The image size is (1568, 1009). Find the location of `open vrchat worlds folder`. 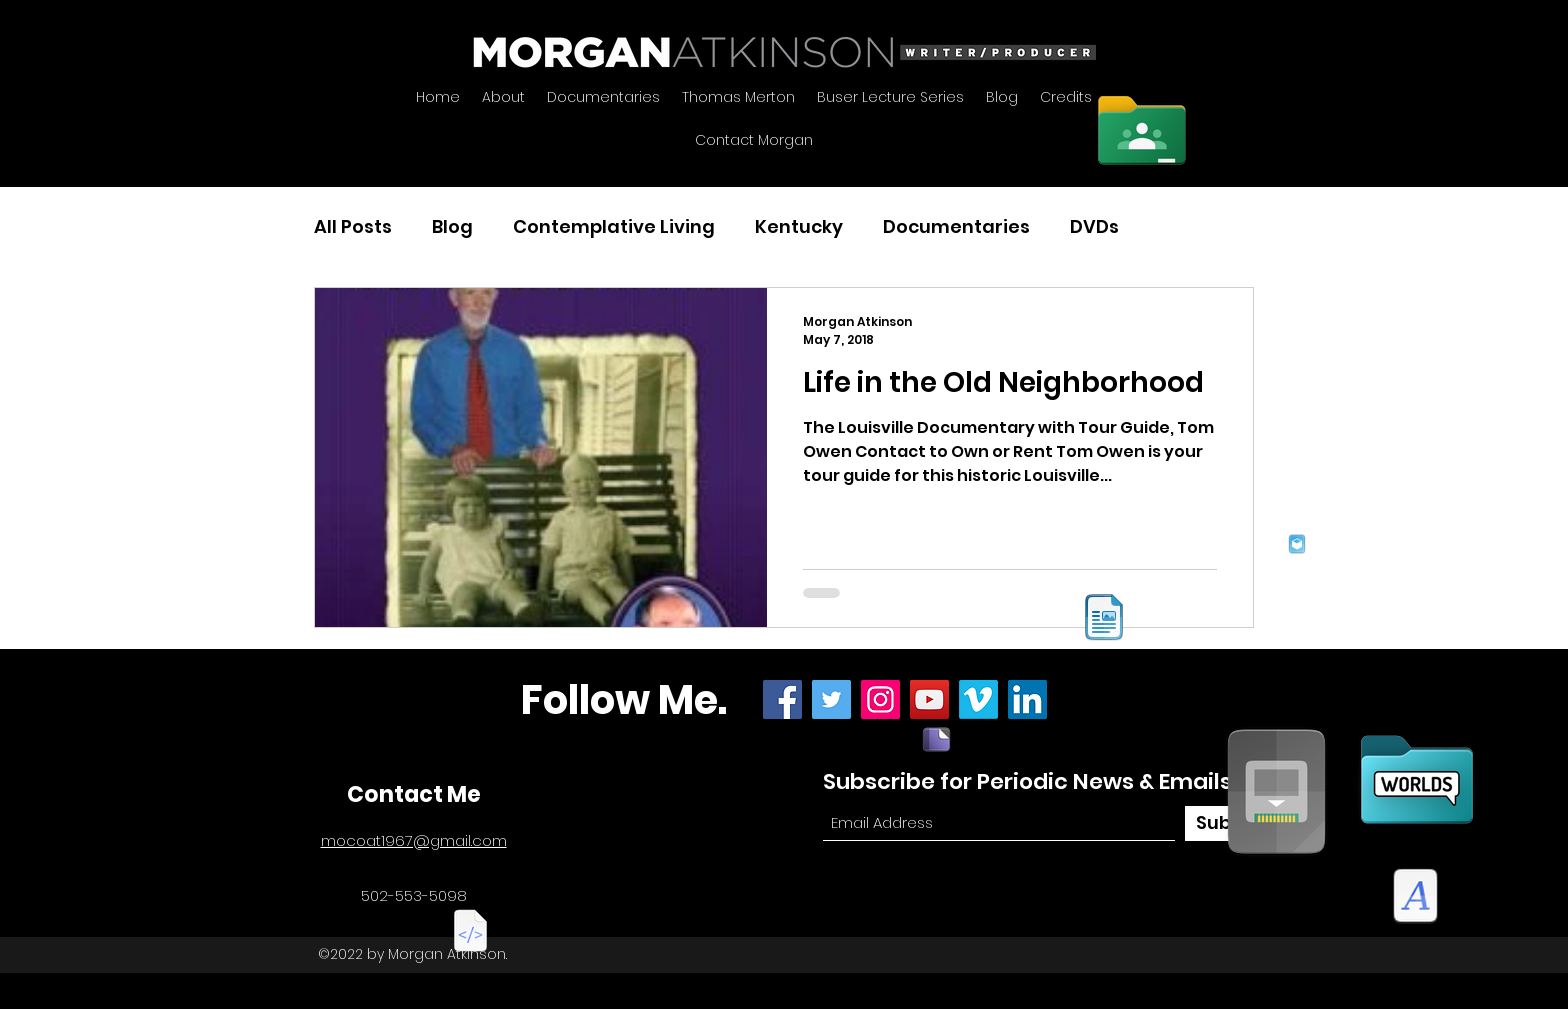

open vrchat worlds folder is located at coordinates (1416, 782).